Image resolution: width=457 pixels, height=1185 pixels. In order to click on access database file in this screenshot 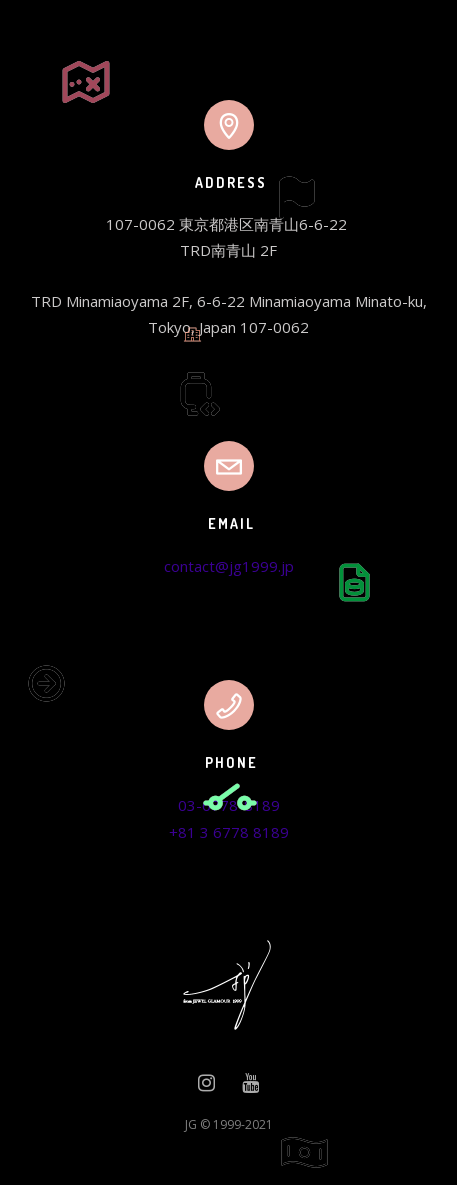, I will do `click(354, 582)`.